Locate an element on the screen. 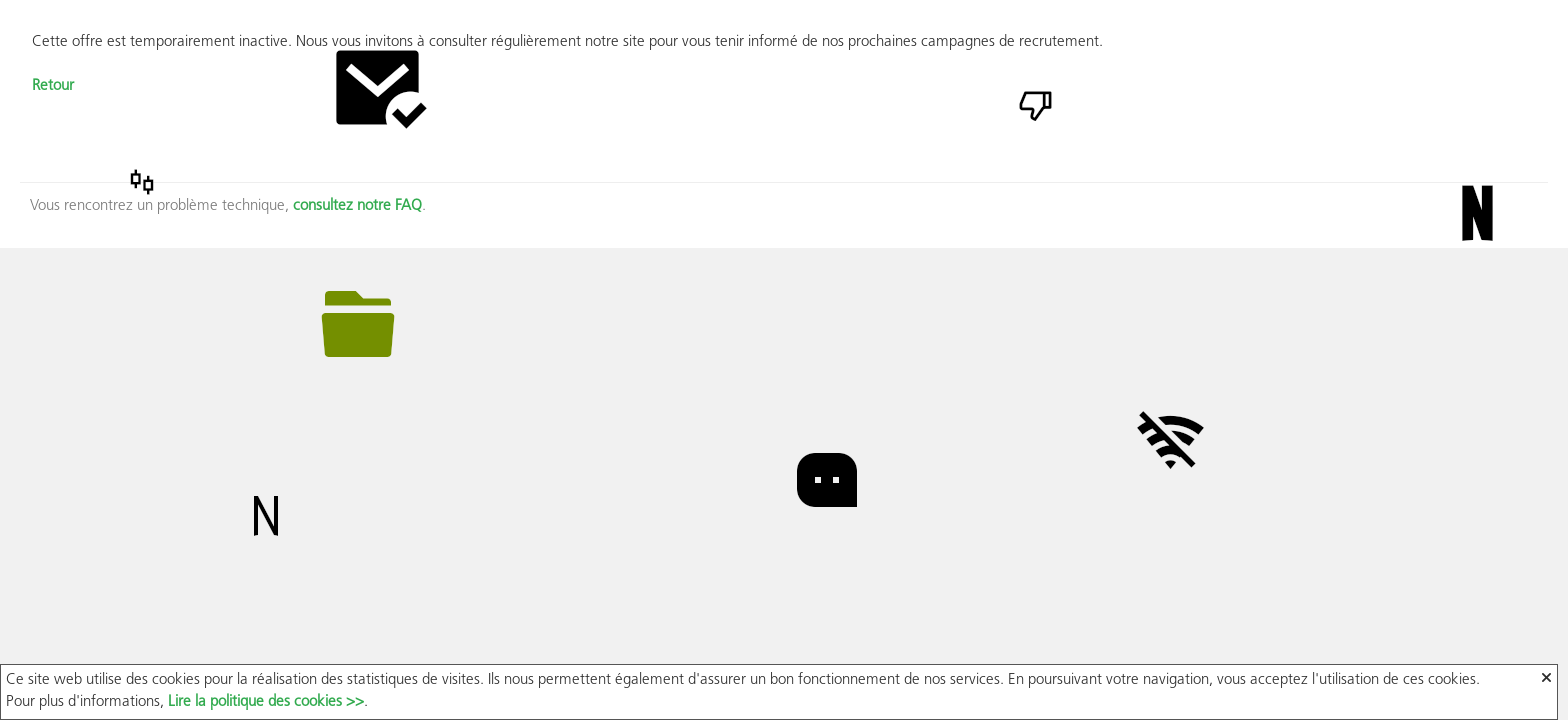 The width and height of the screenshot is (1568, 720). indicates no wifi connection available is located at coordinates (1170, 442).